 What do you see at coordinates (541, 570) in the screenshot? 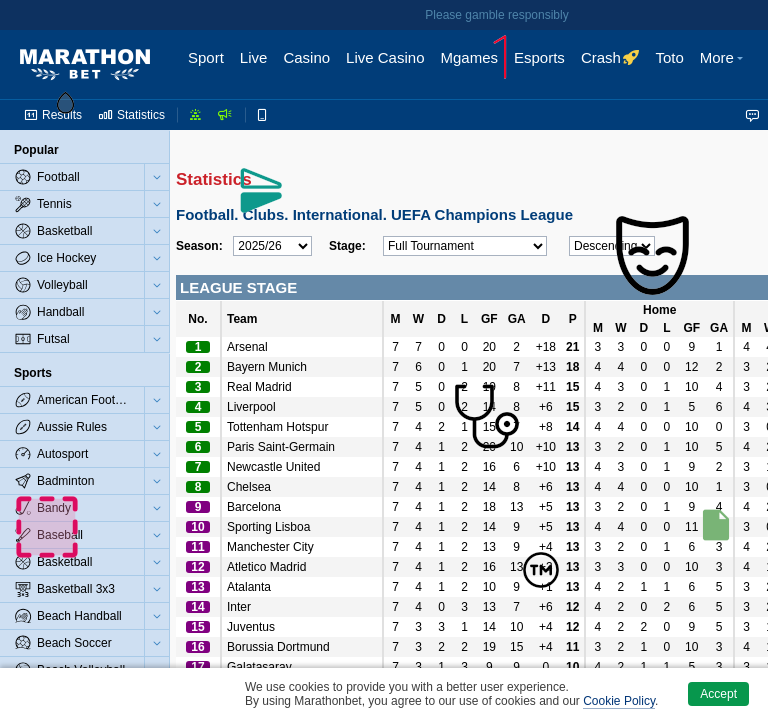
I see `indicates trademarked content or brand` at bounding box center [541, 570].